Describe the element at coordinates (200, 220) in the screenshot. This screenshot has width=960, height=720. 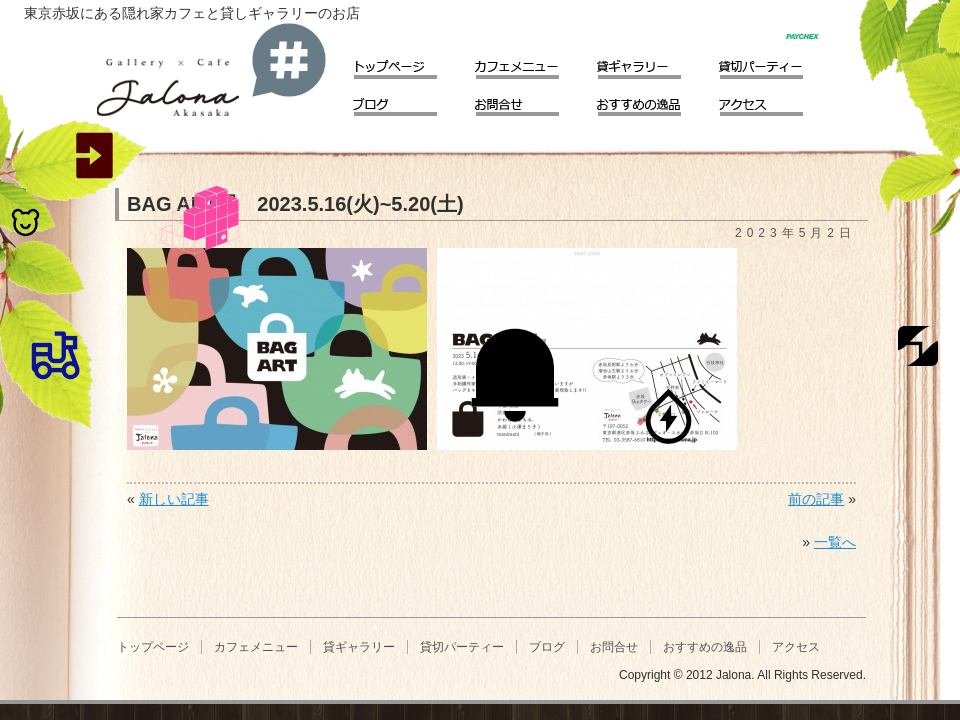
I see `visit the Python Package Index (PyPI) website` at that location.